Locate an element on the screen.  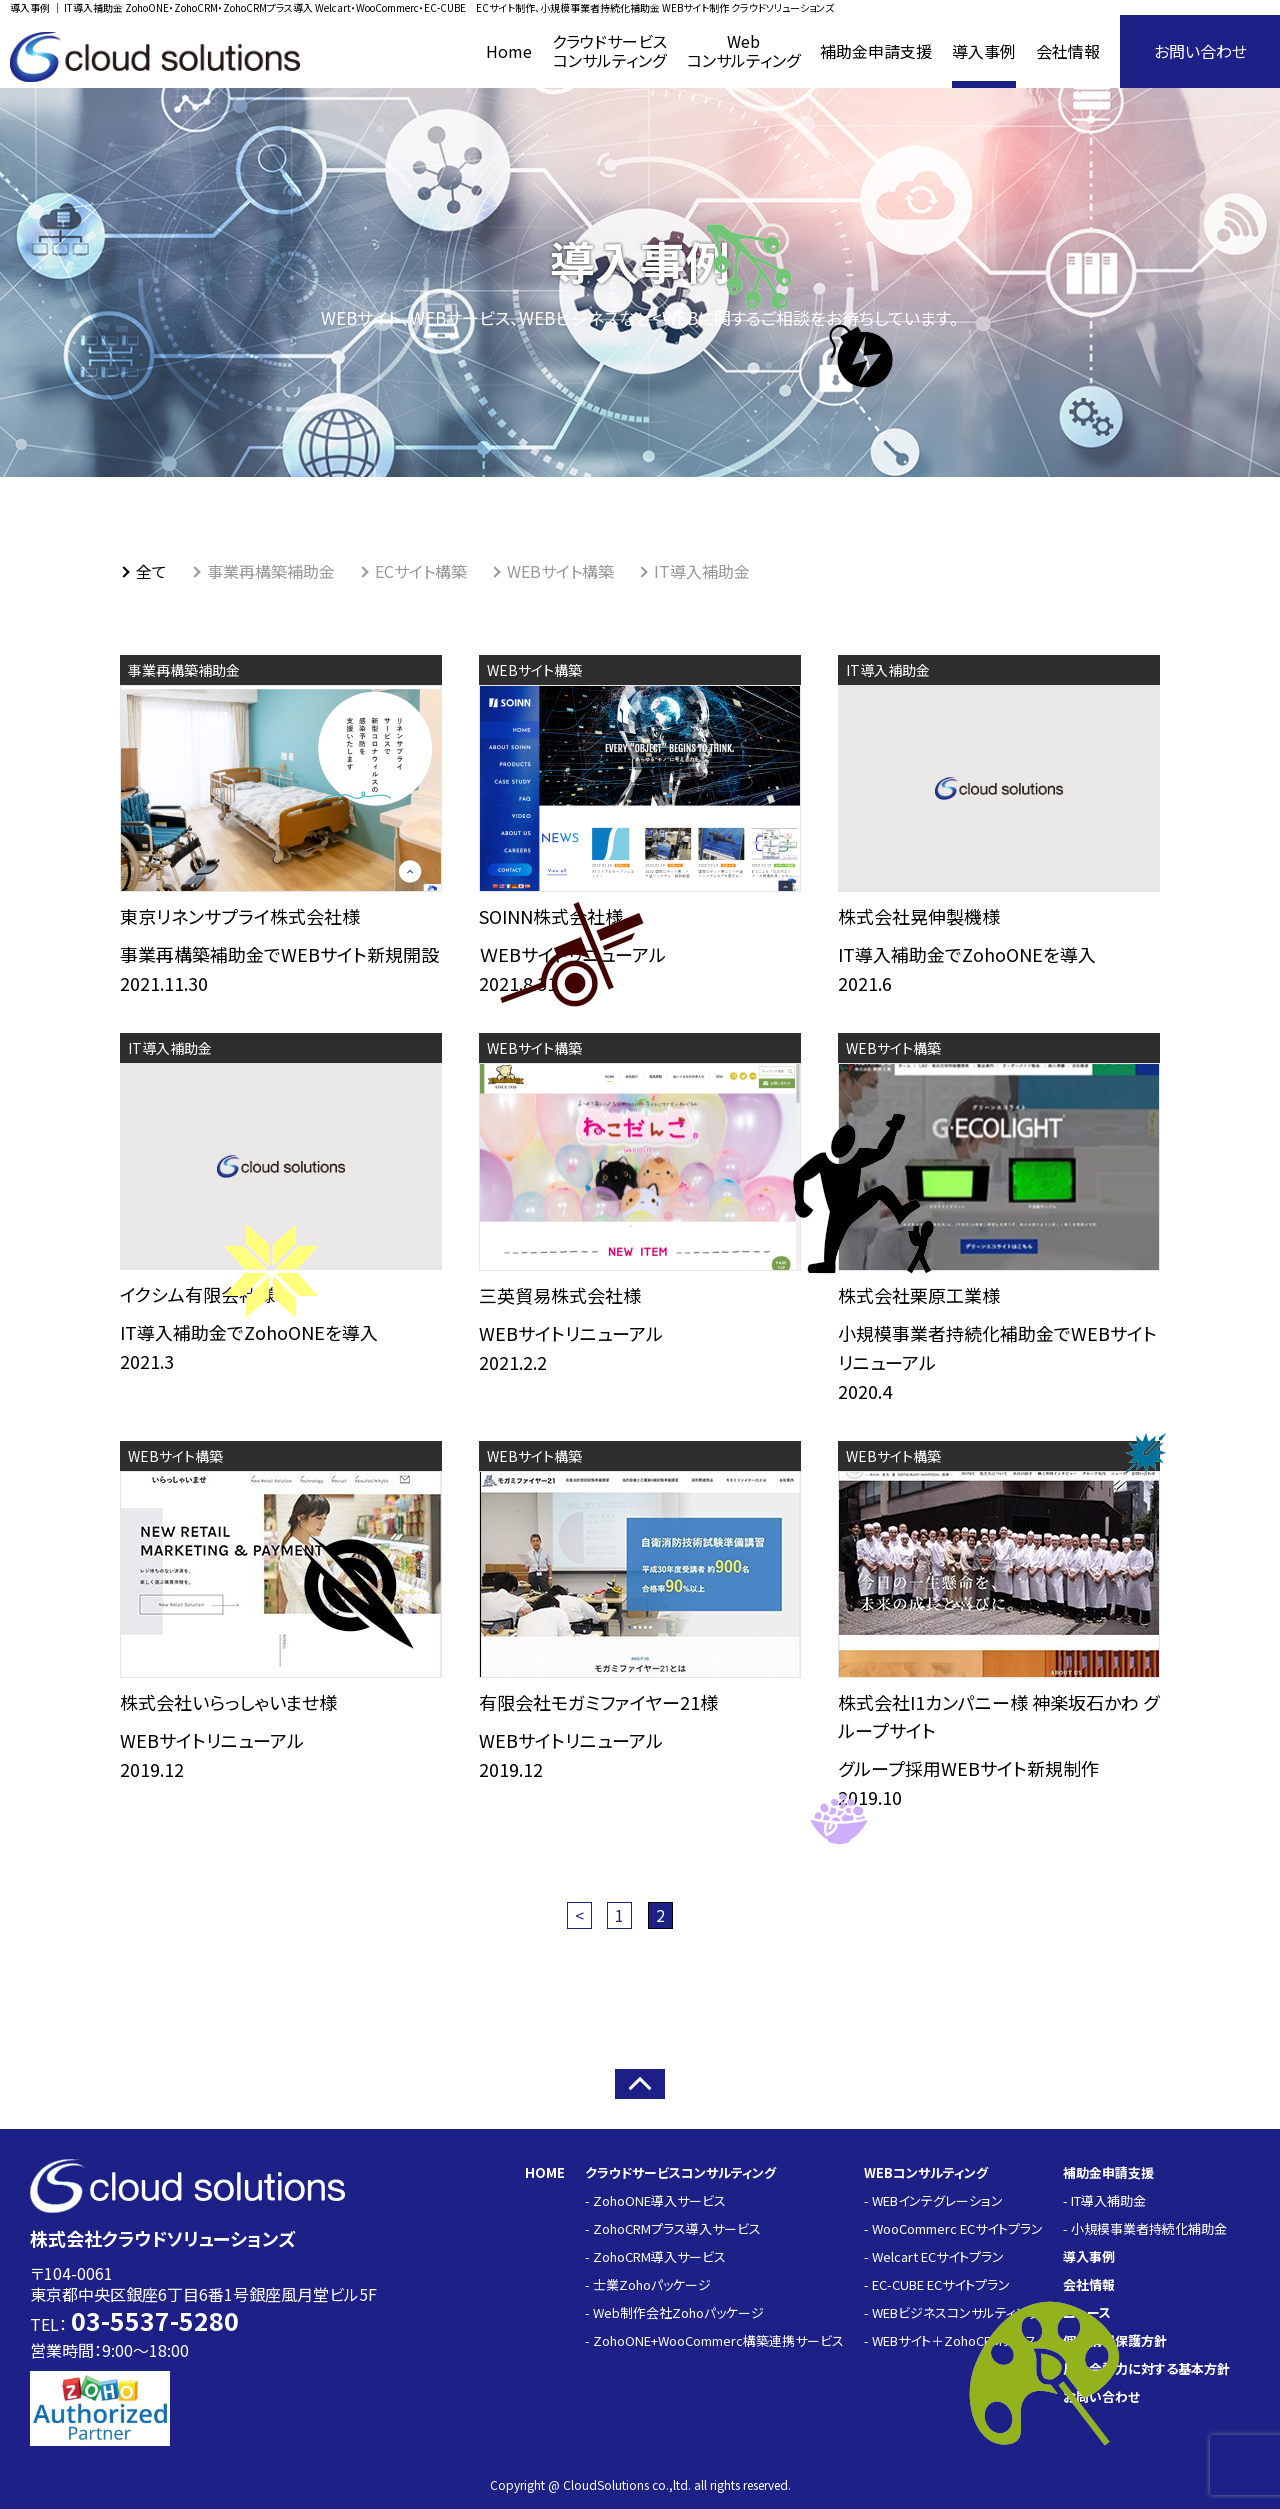
access color or theme customization options is located at coordinates (1044, 2373).